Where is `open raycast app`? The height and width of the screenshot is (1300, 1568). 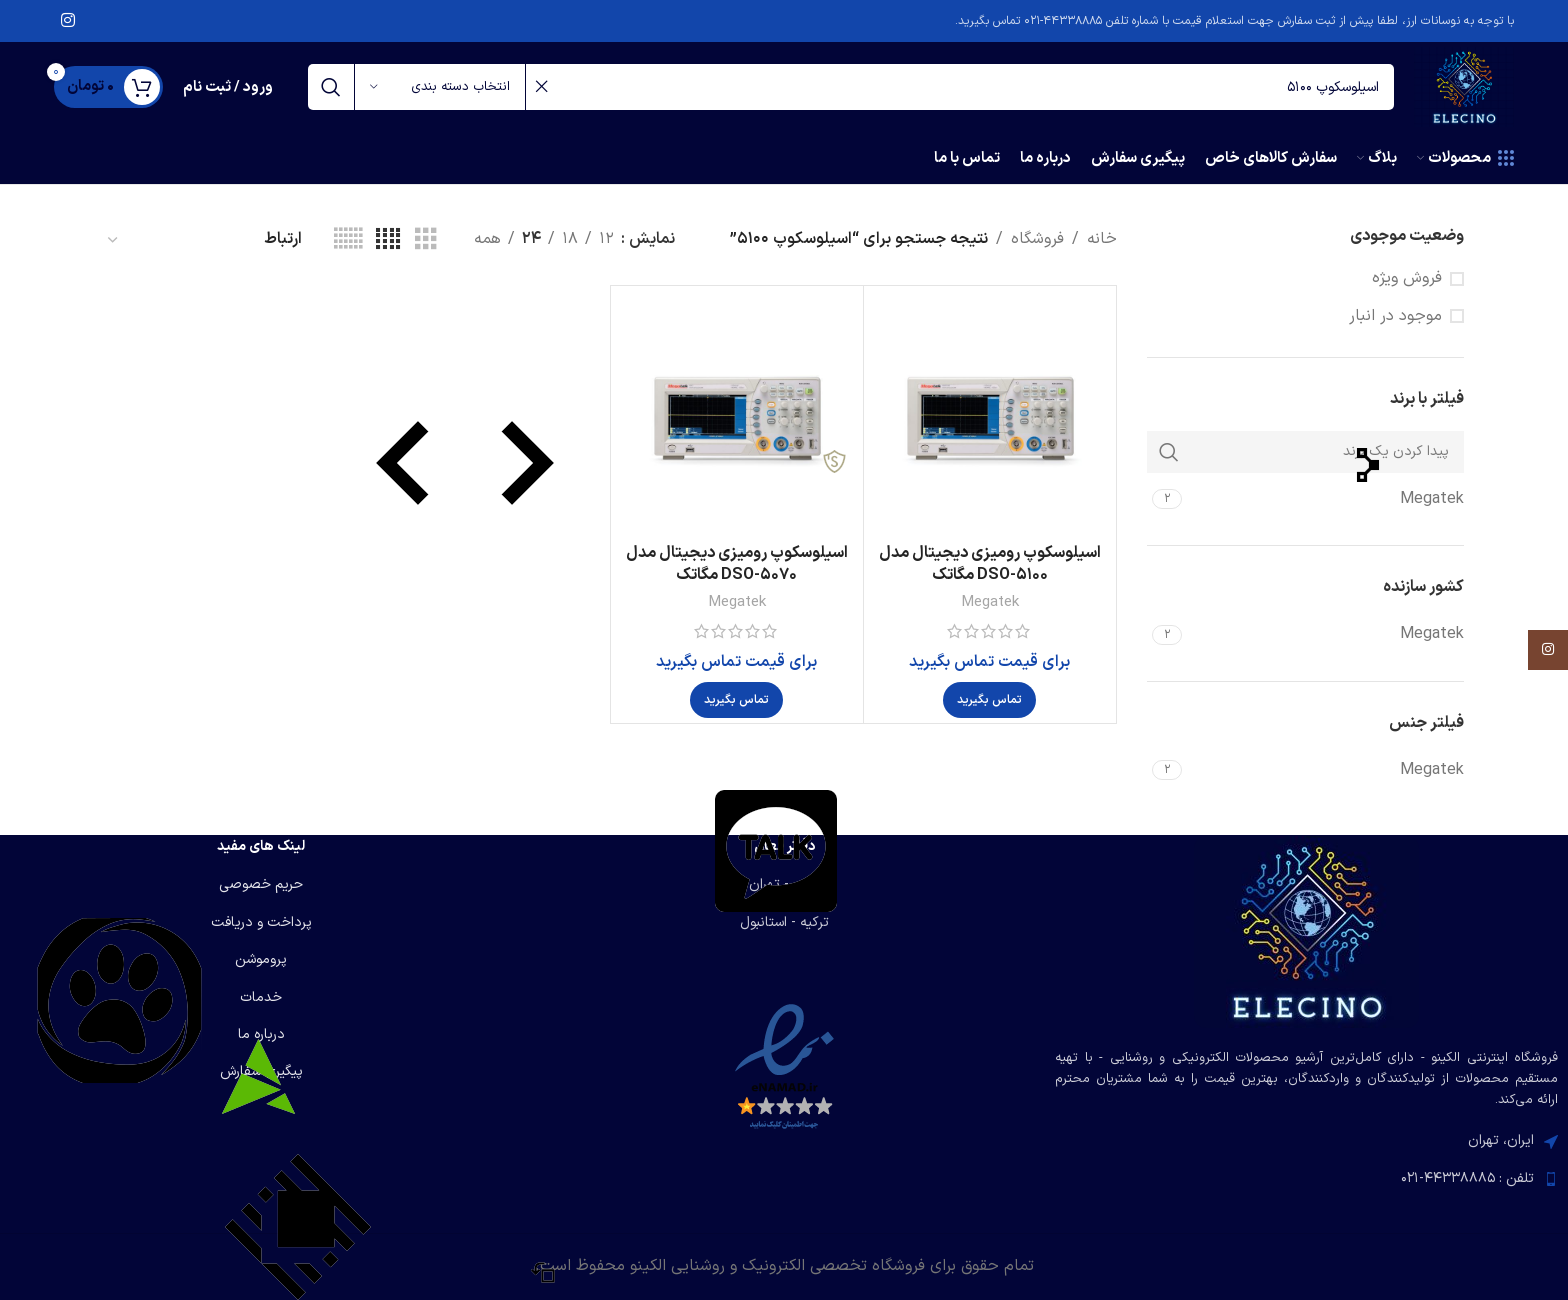 open raycast app is located at coordinates (298, 1227).